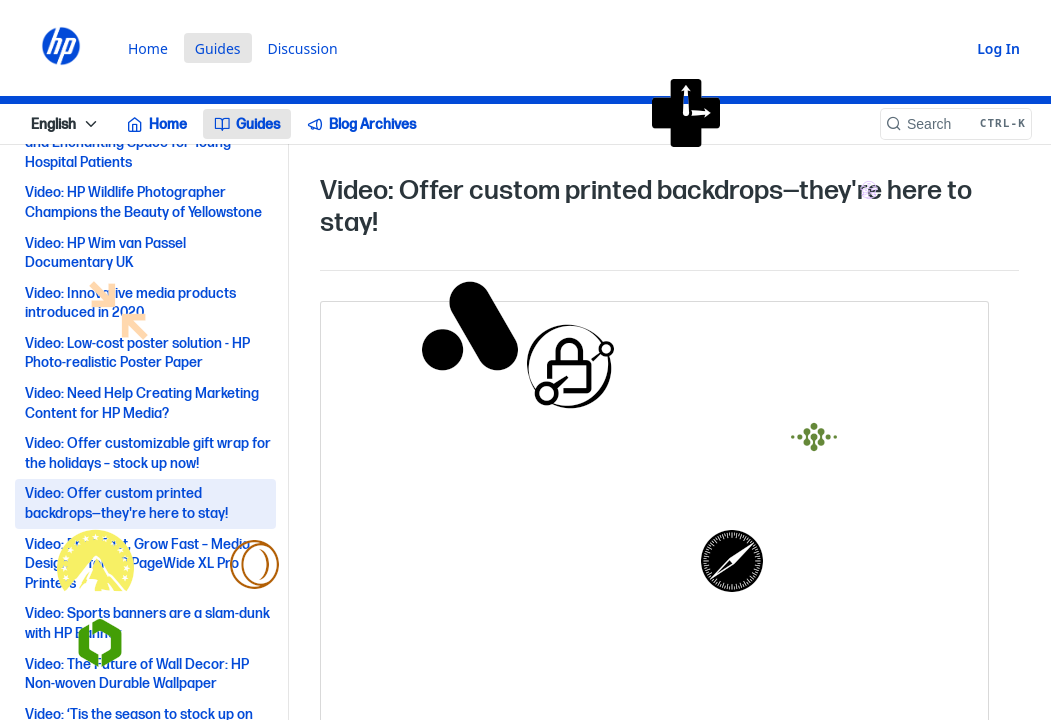 This screenshot has width=1051, height=720. I want to click on open Safari web browser, so click(732, 561).